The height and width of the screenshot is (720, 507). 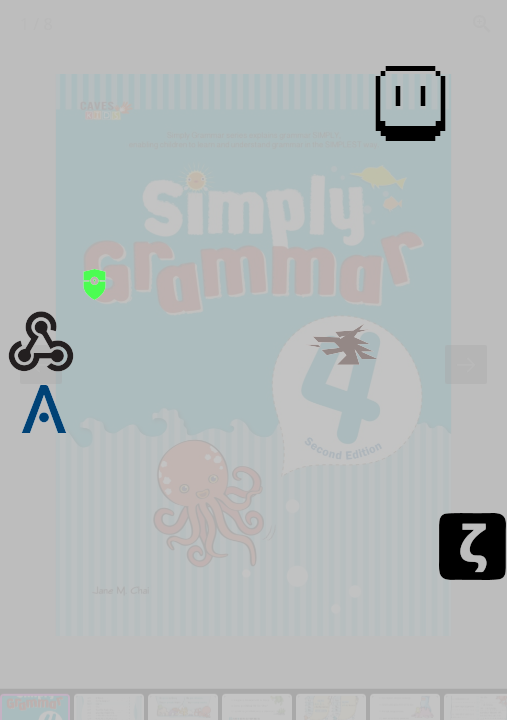 What do you see at coordinates (44, 409) in the screenshot?
I see `actigraph brand logo` at bounding box center [44, 409].